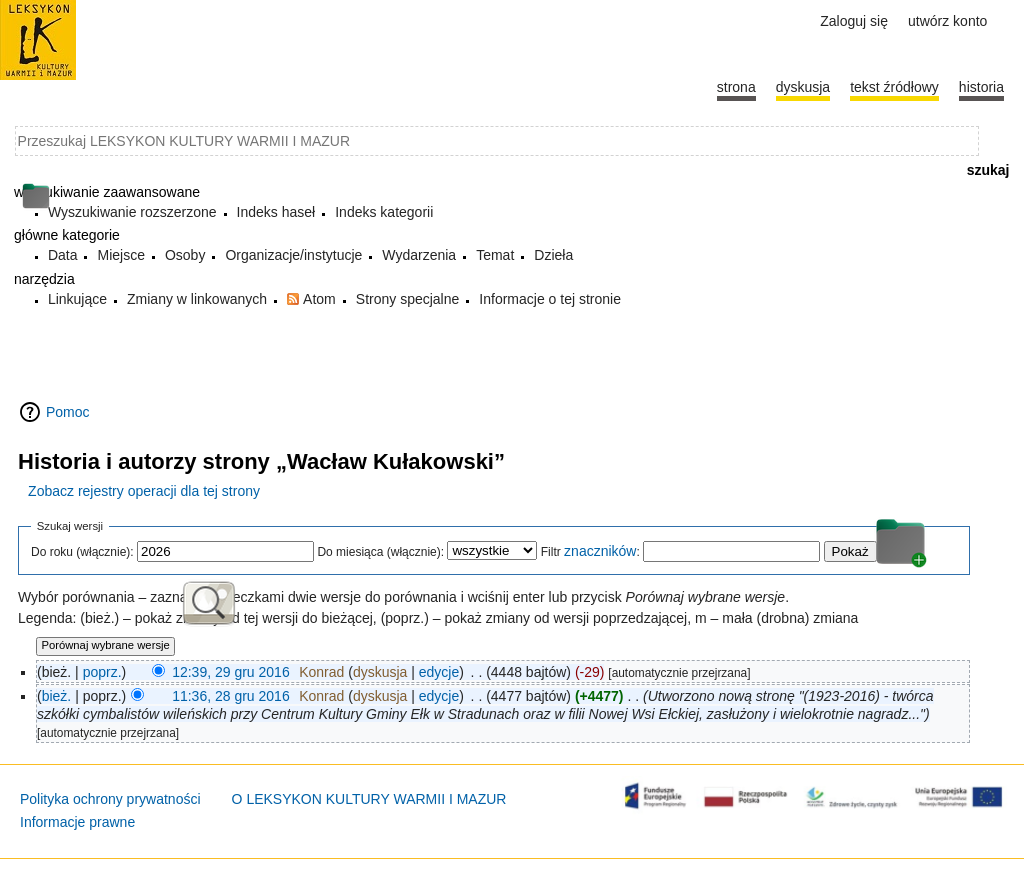 The height and width of the screenshot is (870, 1024). I want to click on open eye of gnome image viewer, so click(209, 603).